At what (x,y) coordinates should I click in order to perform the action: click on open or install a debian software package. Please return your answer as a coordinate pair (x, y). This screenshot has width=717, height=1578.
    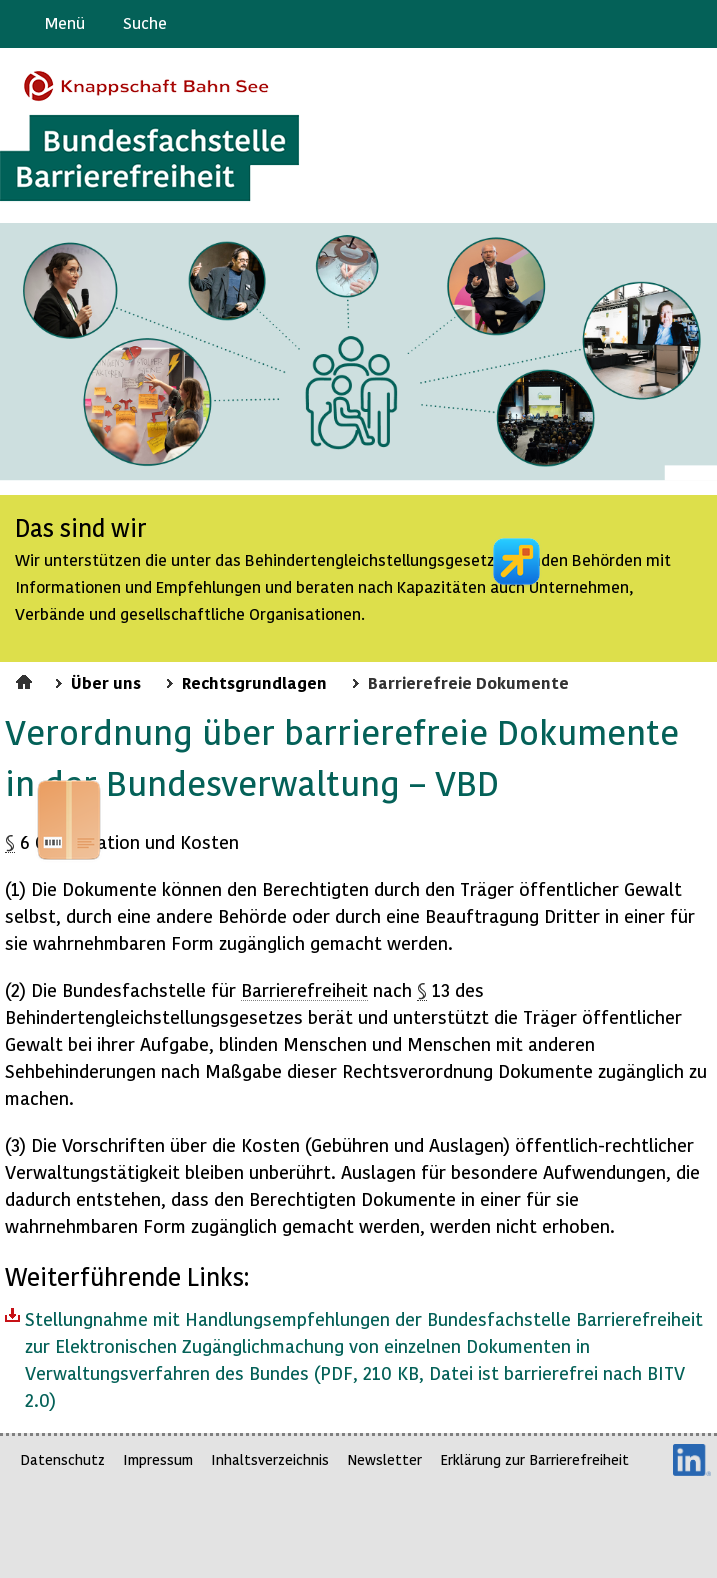
    Looking at the image, I should click on (69, 820).